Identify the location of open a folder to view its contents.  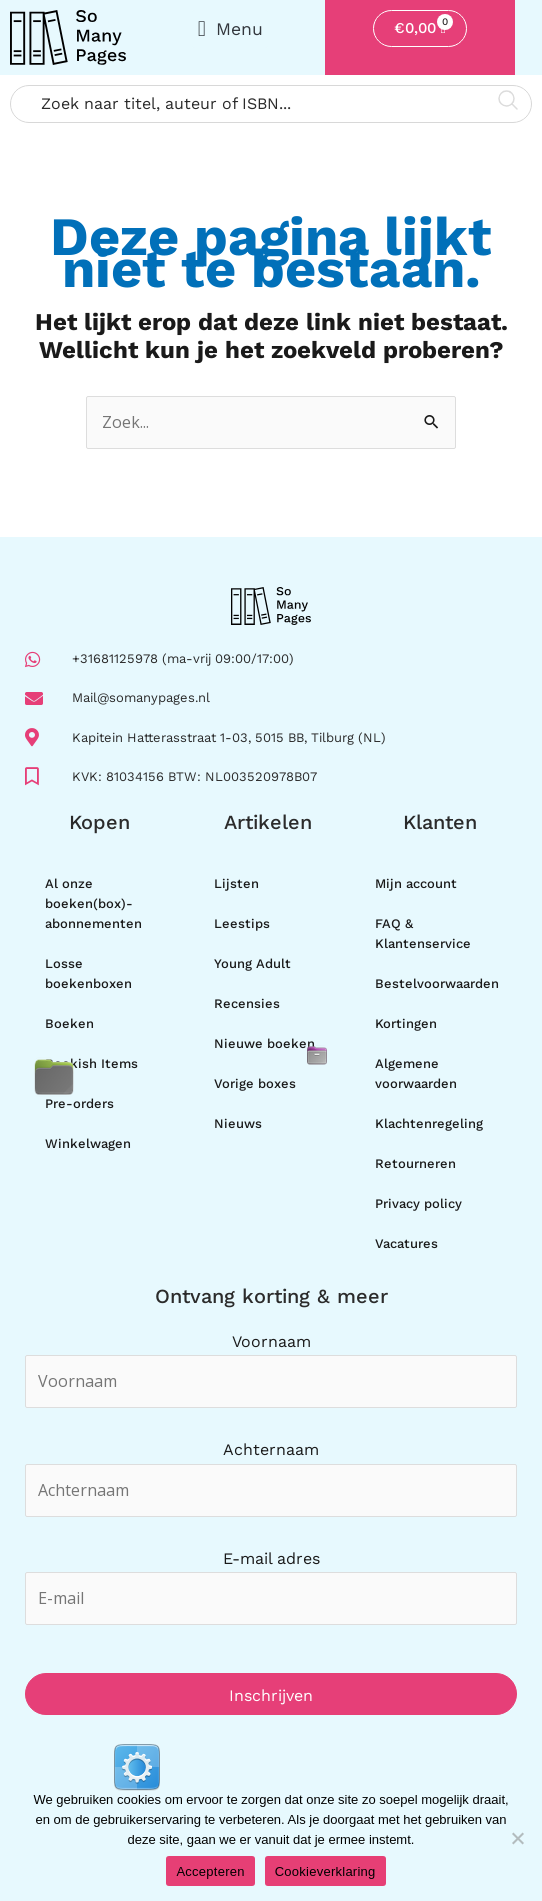
(54, 1077).